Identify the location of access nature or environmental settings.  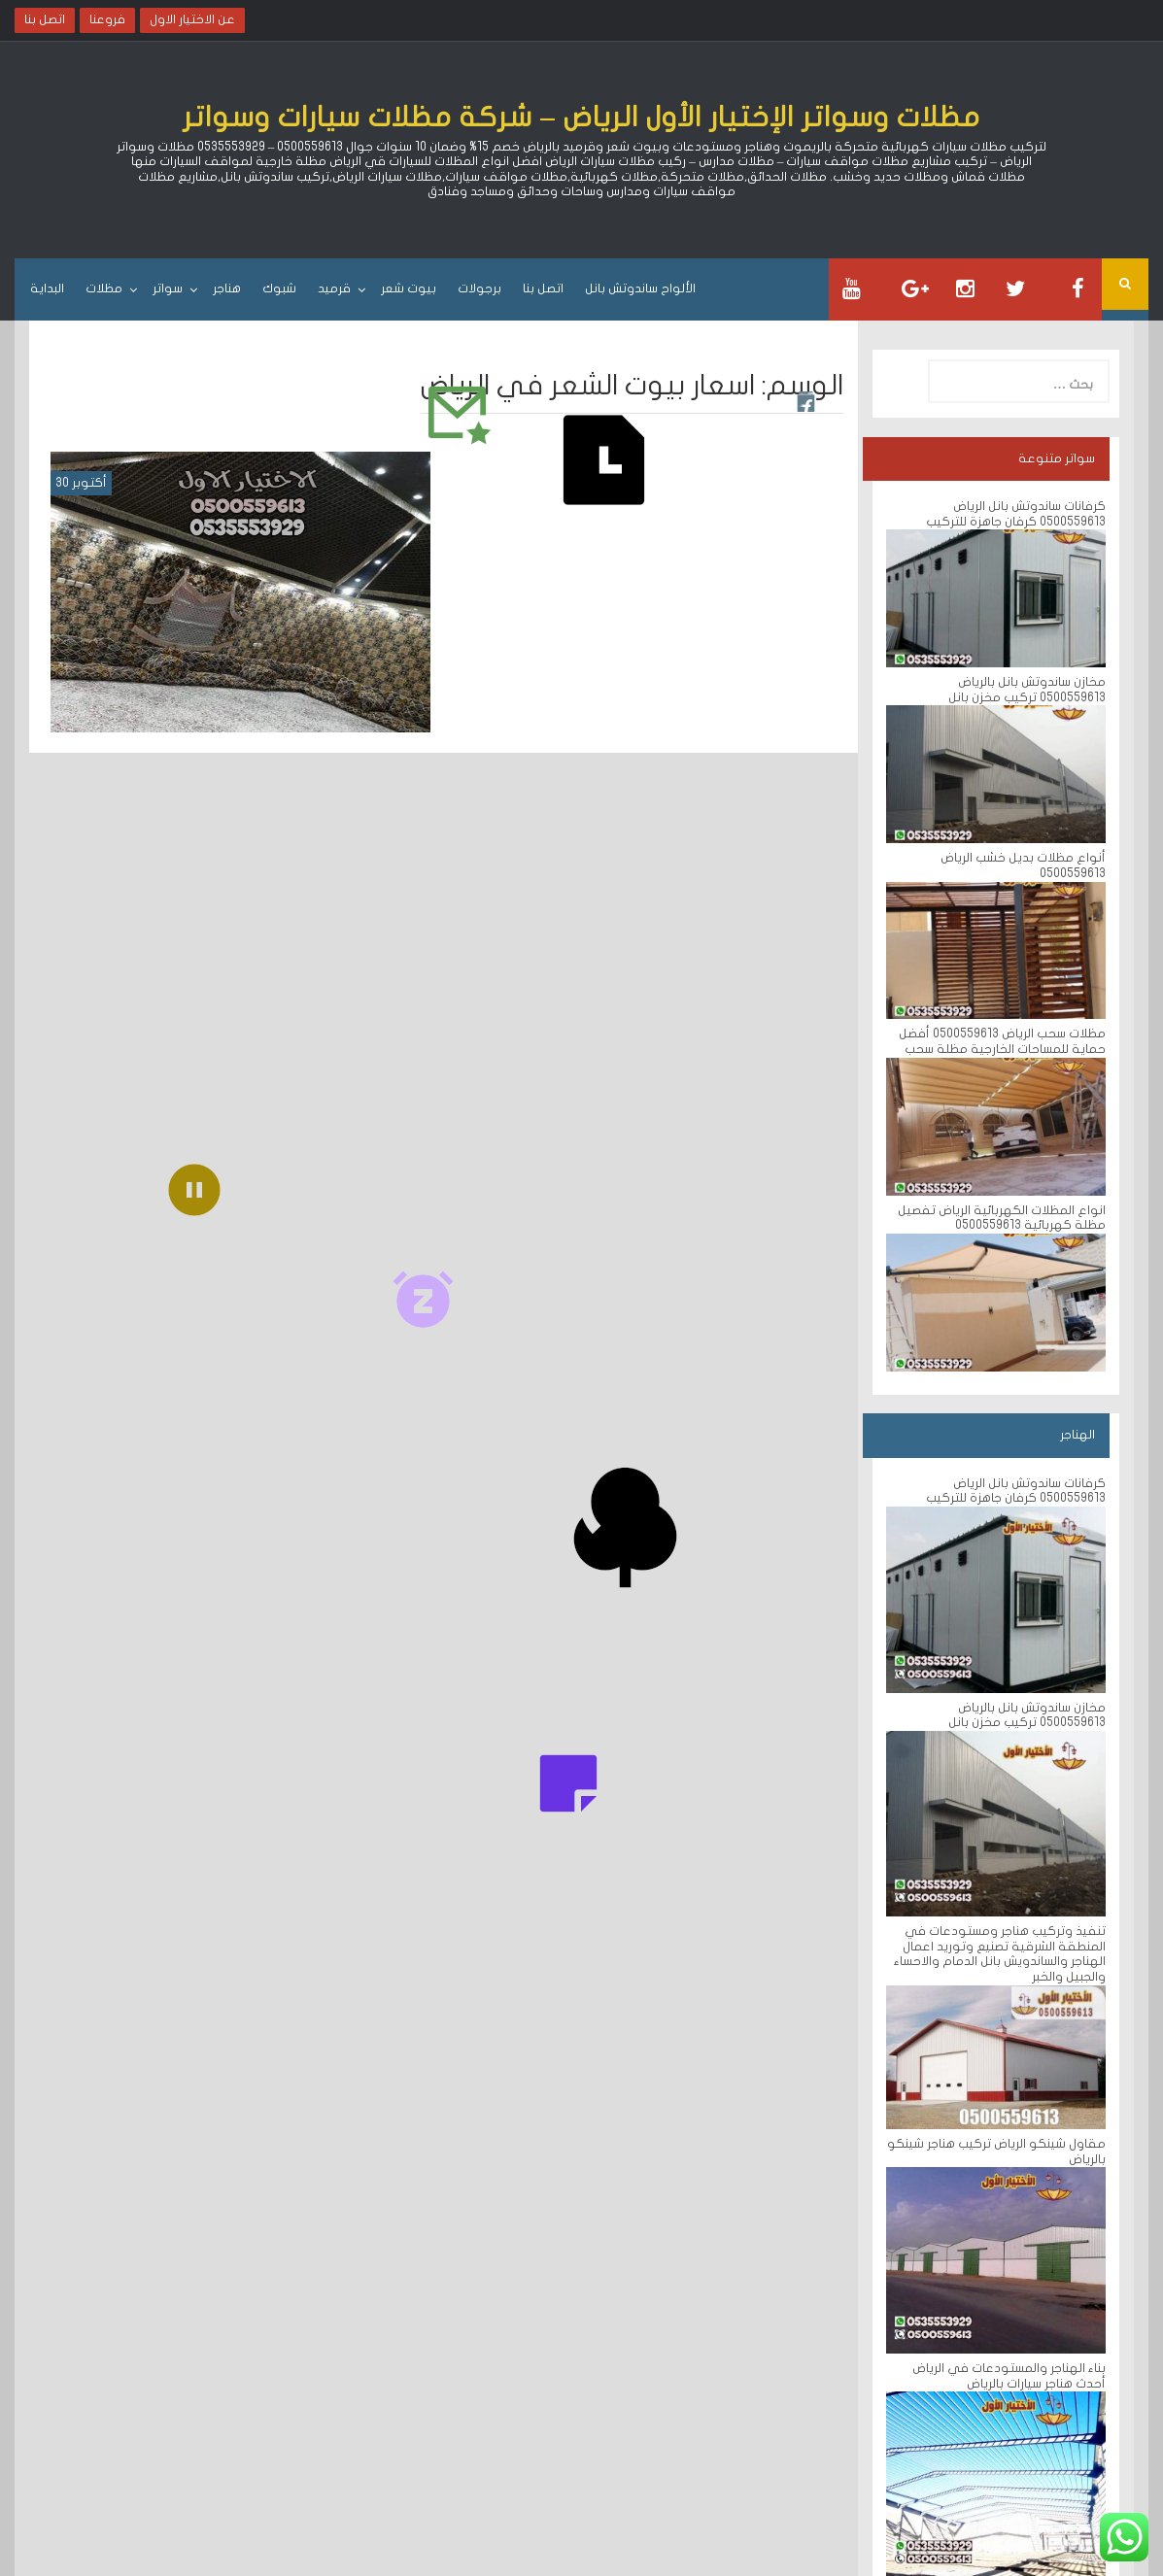
(625, 1530).